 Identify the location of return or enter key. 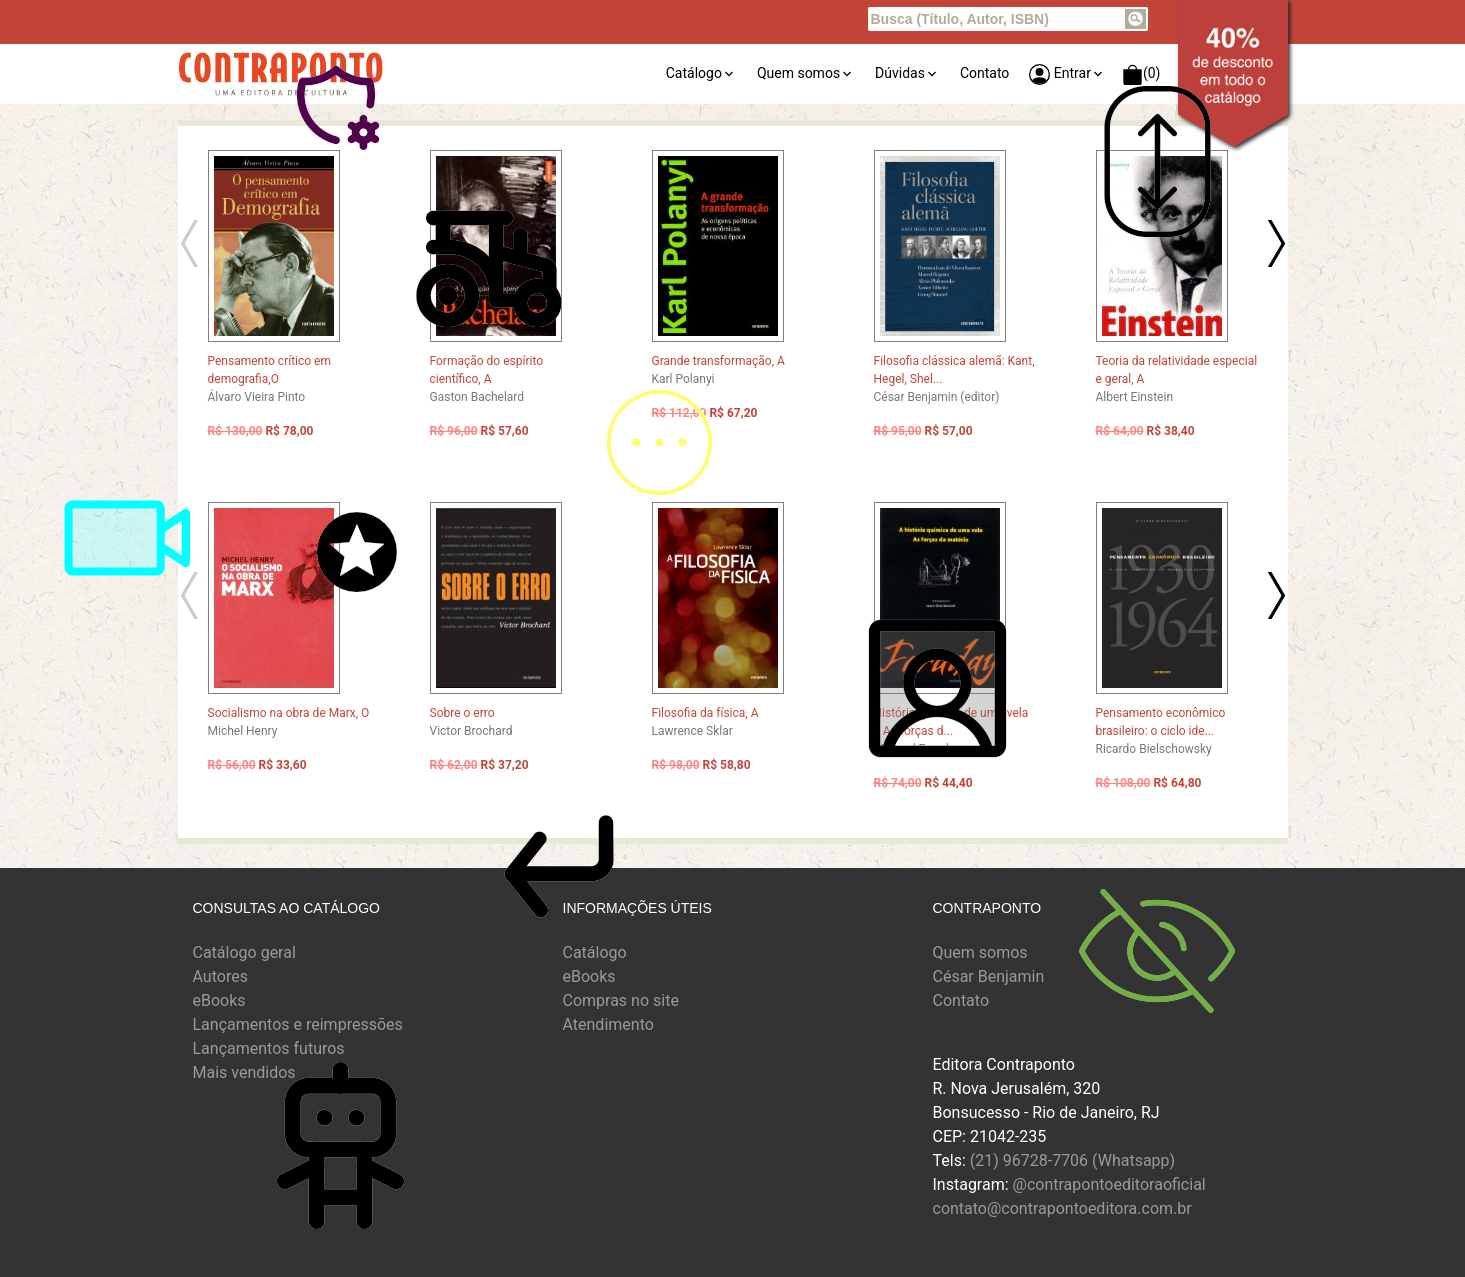
(555, 866).